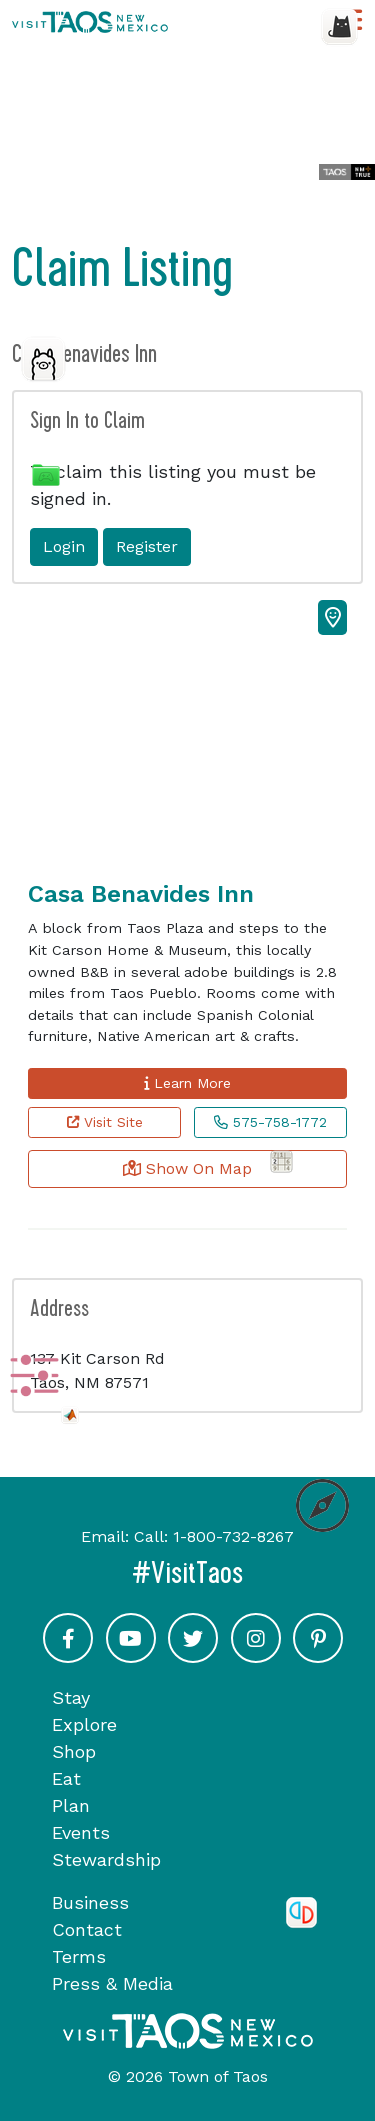 The width and height of the screenshot is (375, 2121). Describe the element at coordinates (34, 1375) in the screenshot. I see `access system preferences or settings` at that location.